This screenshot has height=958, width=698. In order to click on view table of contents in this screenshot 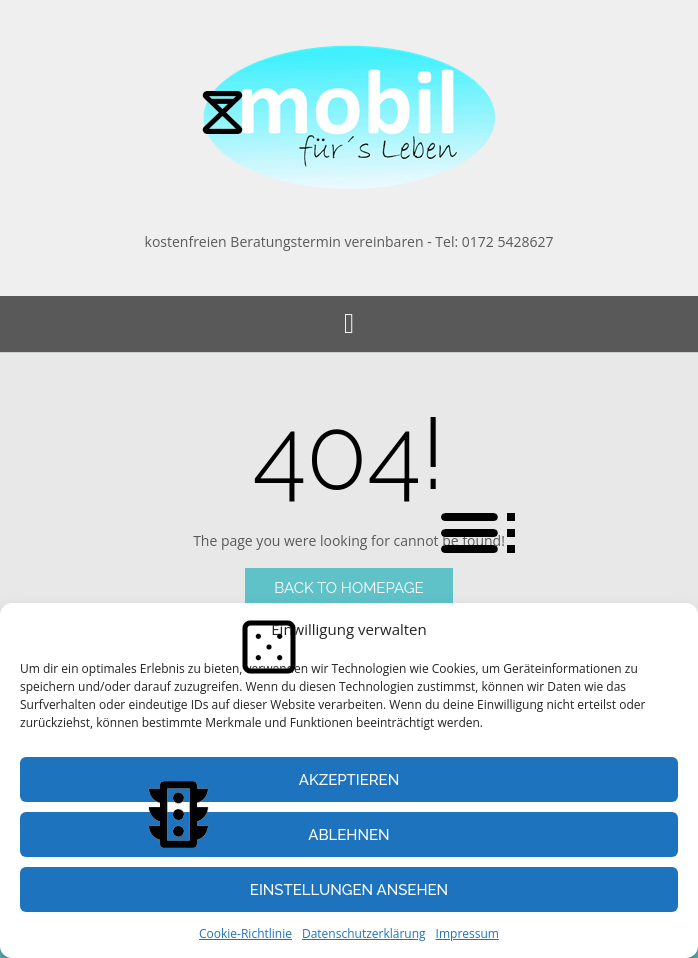, I will do `click(478, 533)`.